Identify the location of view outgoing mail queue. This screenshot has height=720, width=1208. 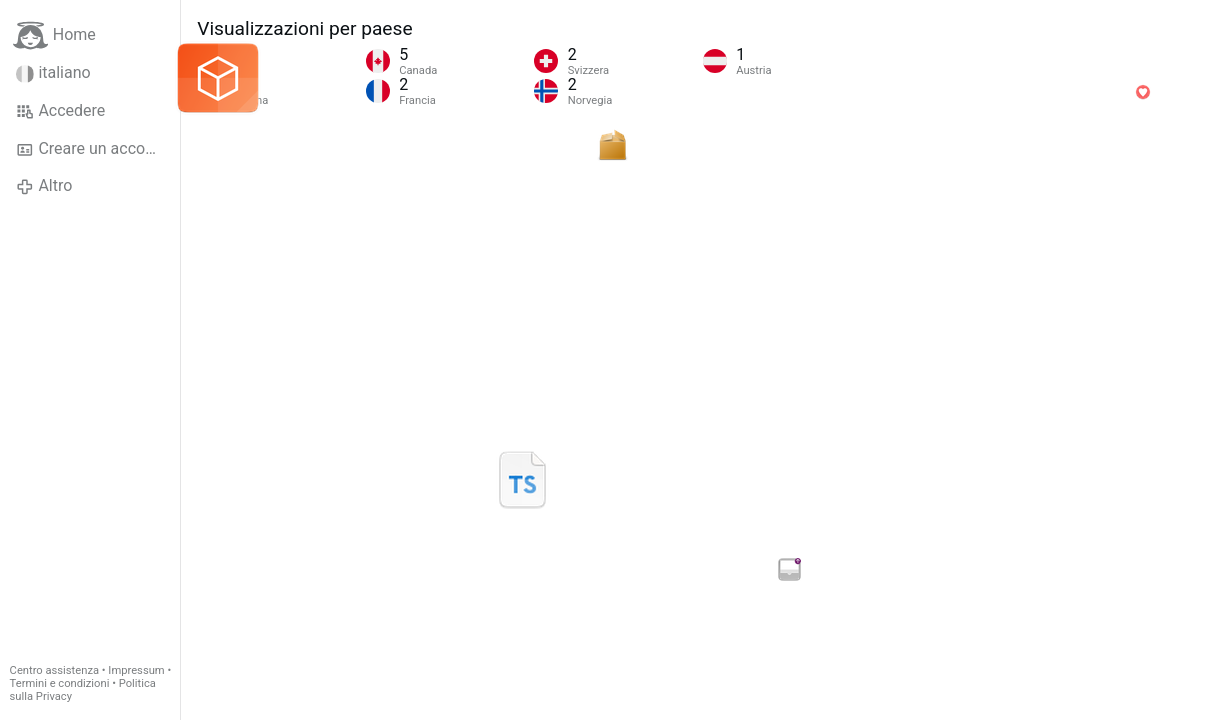
(789, 569).